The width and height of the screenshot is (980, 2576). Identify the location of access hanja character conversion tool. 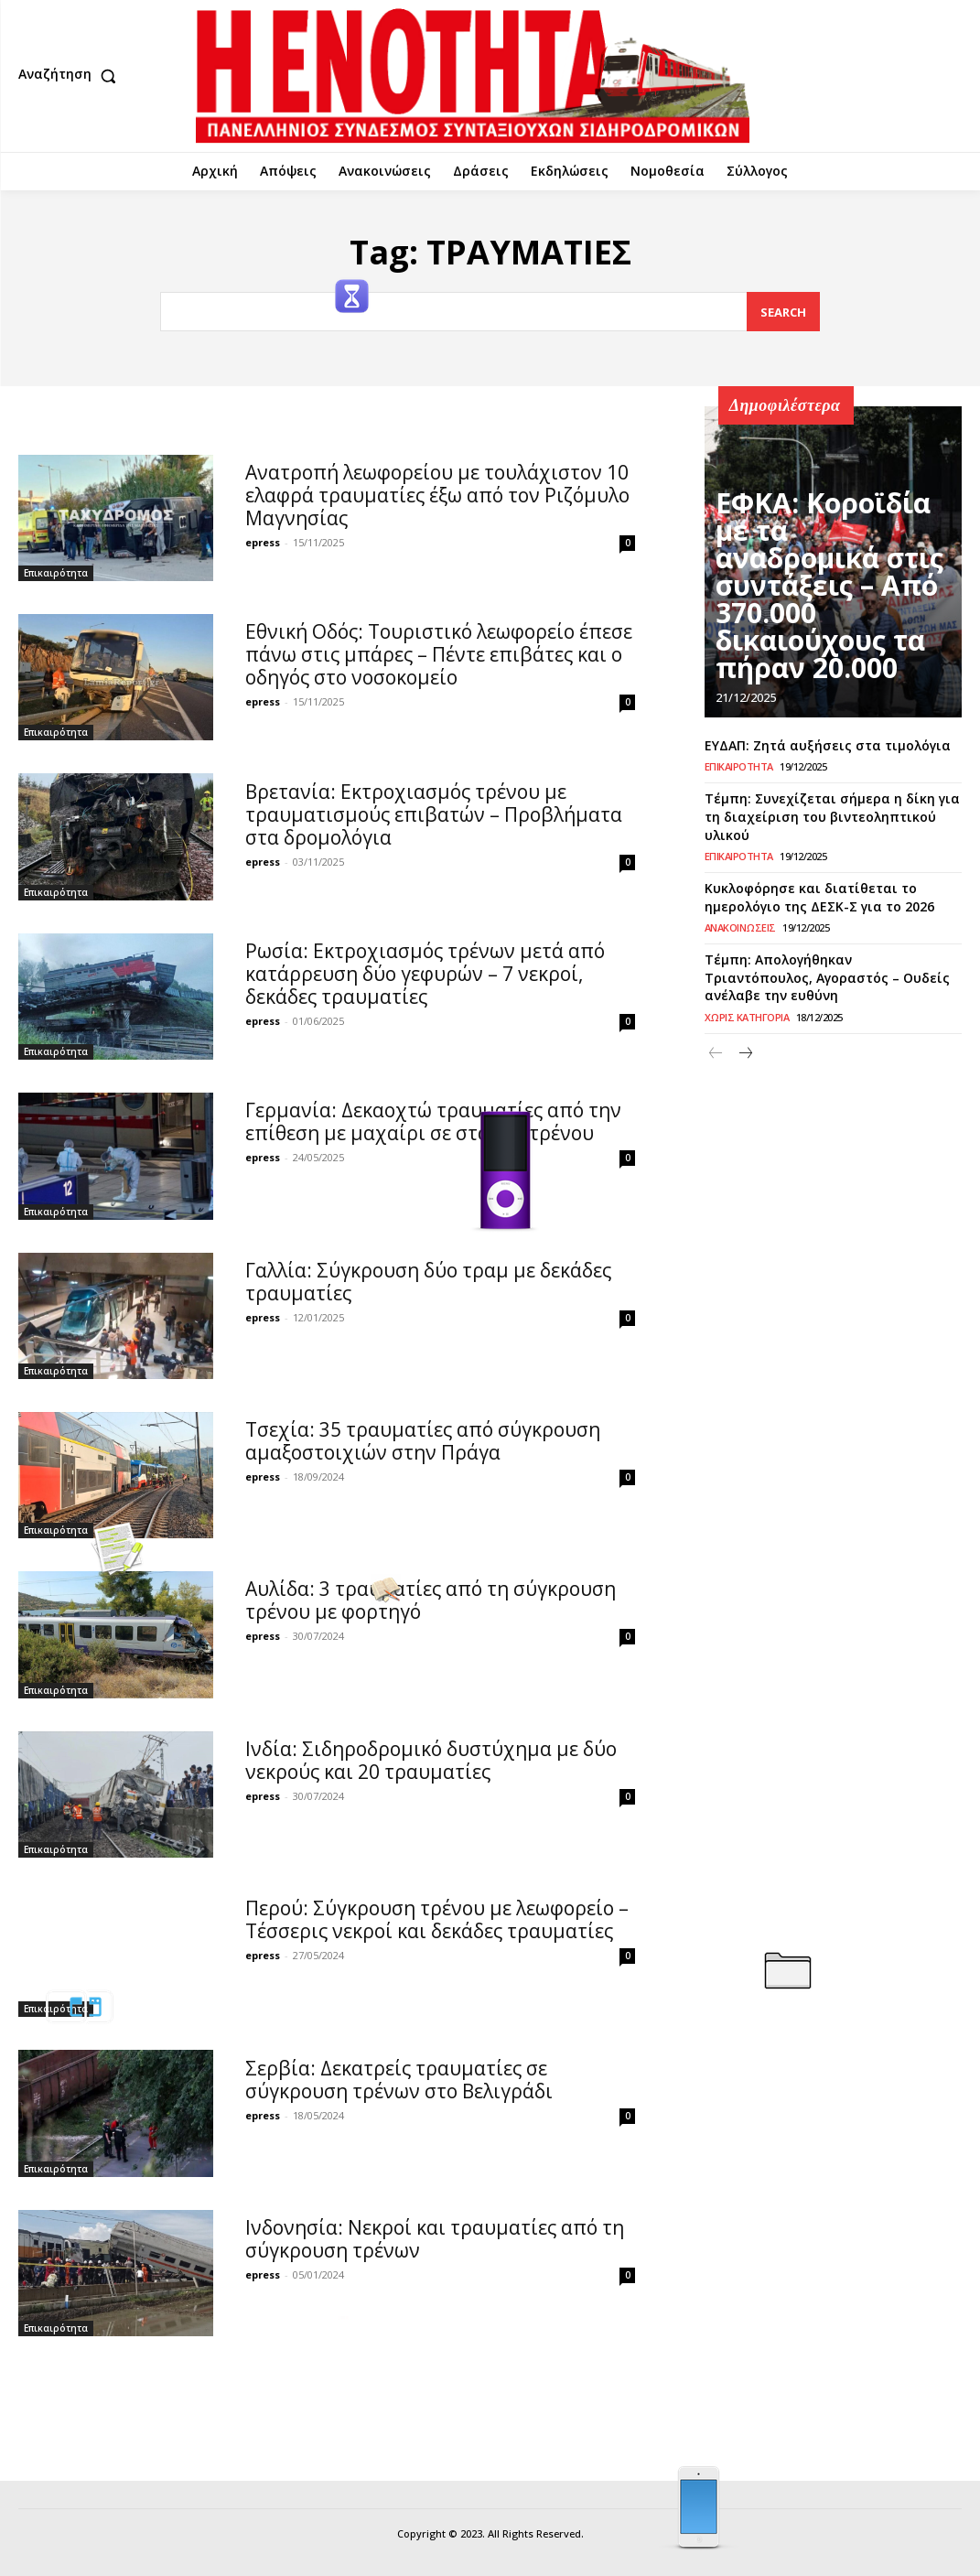
(385, 1589).